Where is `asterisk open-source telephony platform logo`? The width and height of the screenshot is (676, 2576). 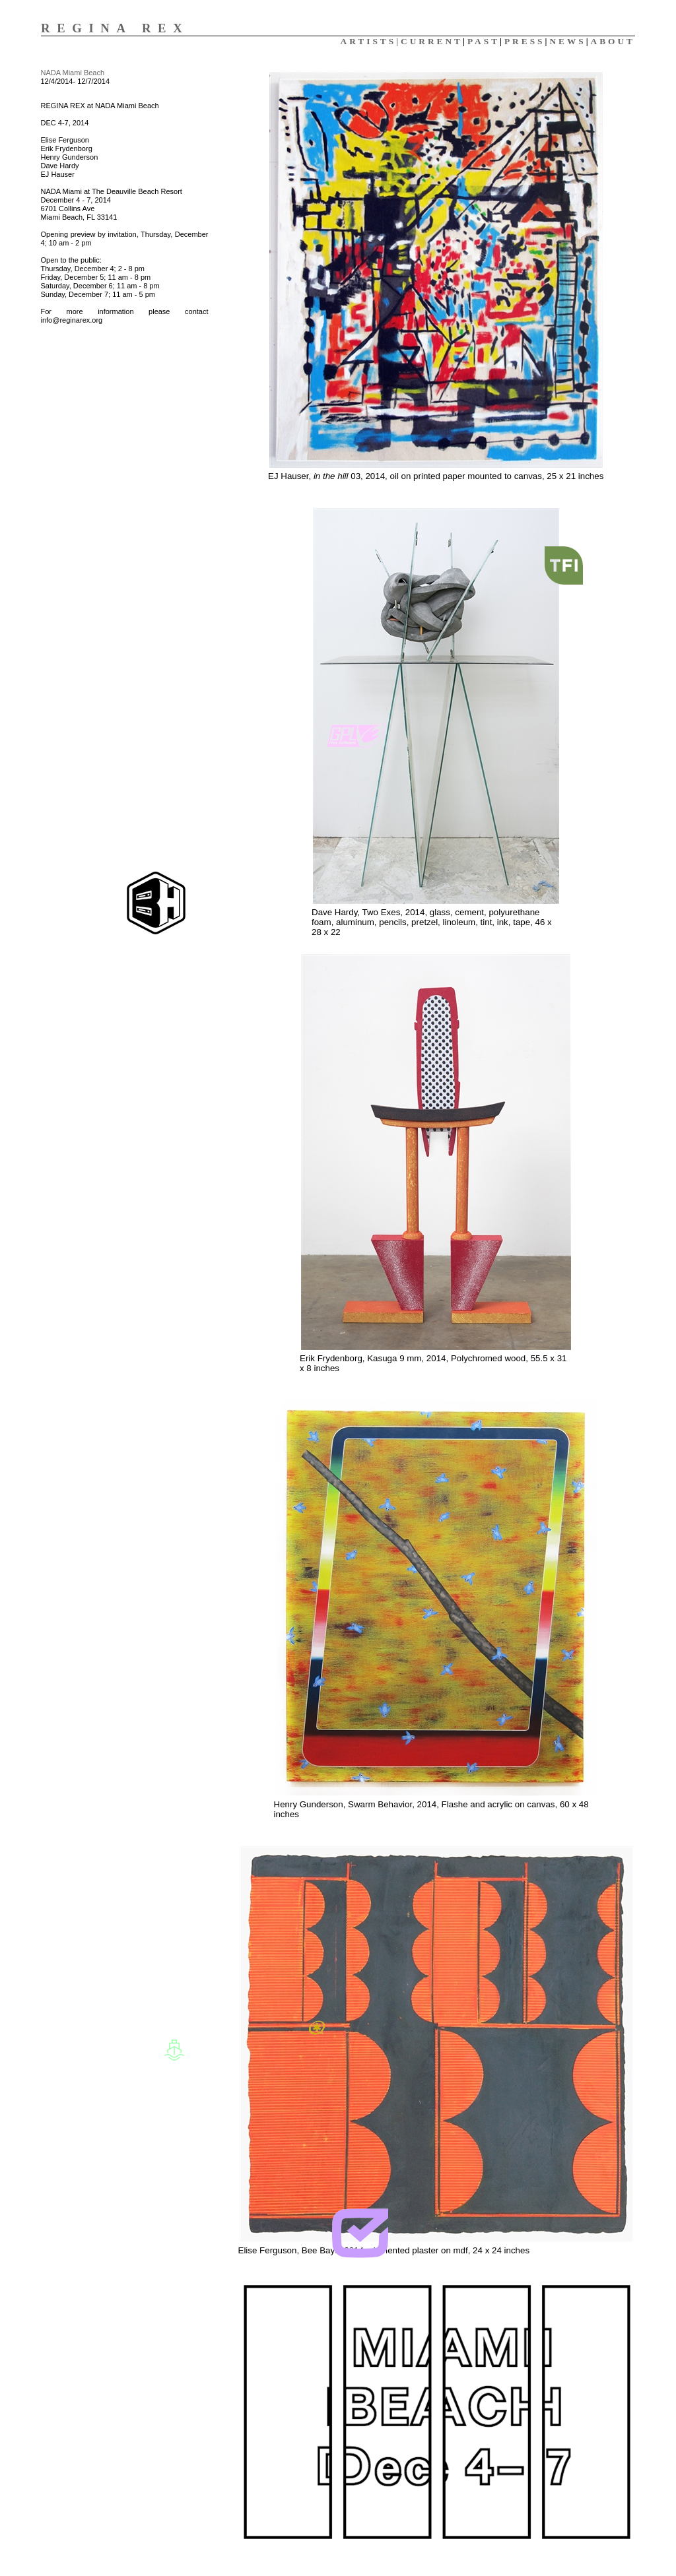 asterisk open-source telephony platform logo is located at coordinates (317, 2028).